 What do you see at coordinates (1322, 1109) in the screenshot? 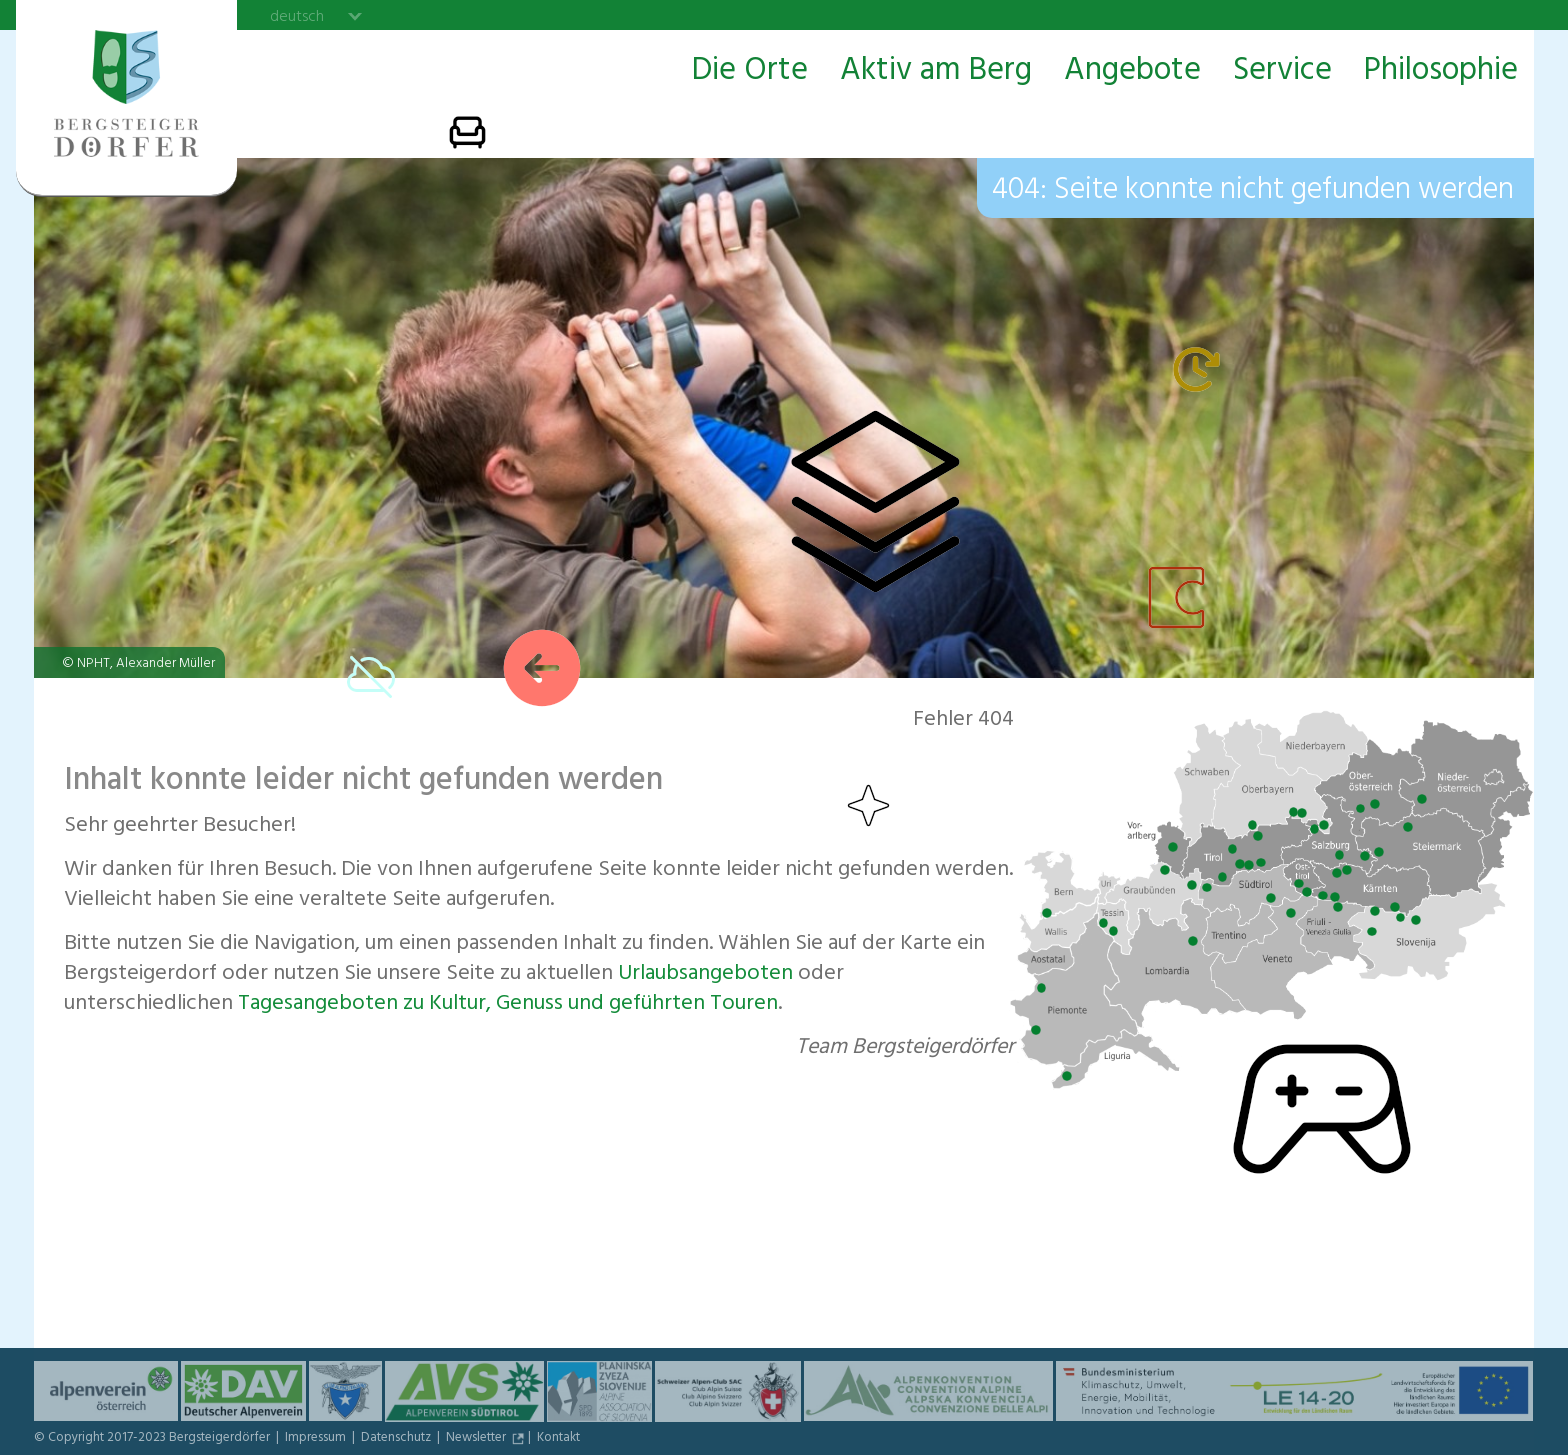
I see `access games or gaming features` at bounding box center [1322, 1109].